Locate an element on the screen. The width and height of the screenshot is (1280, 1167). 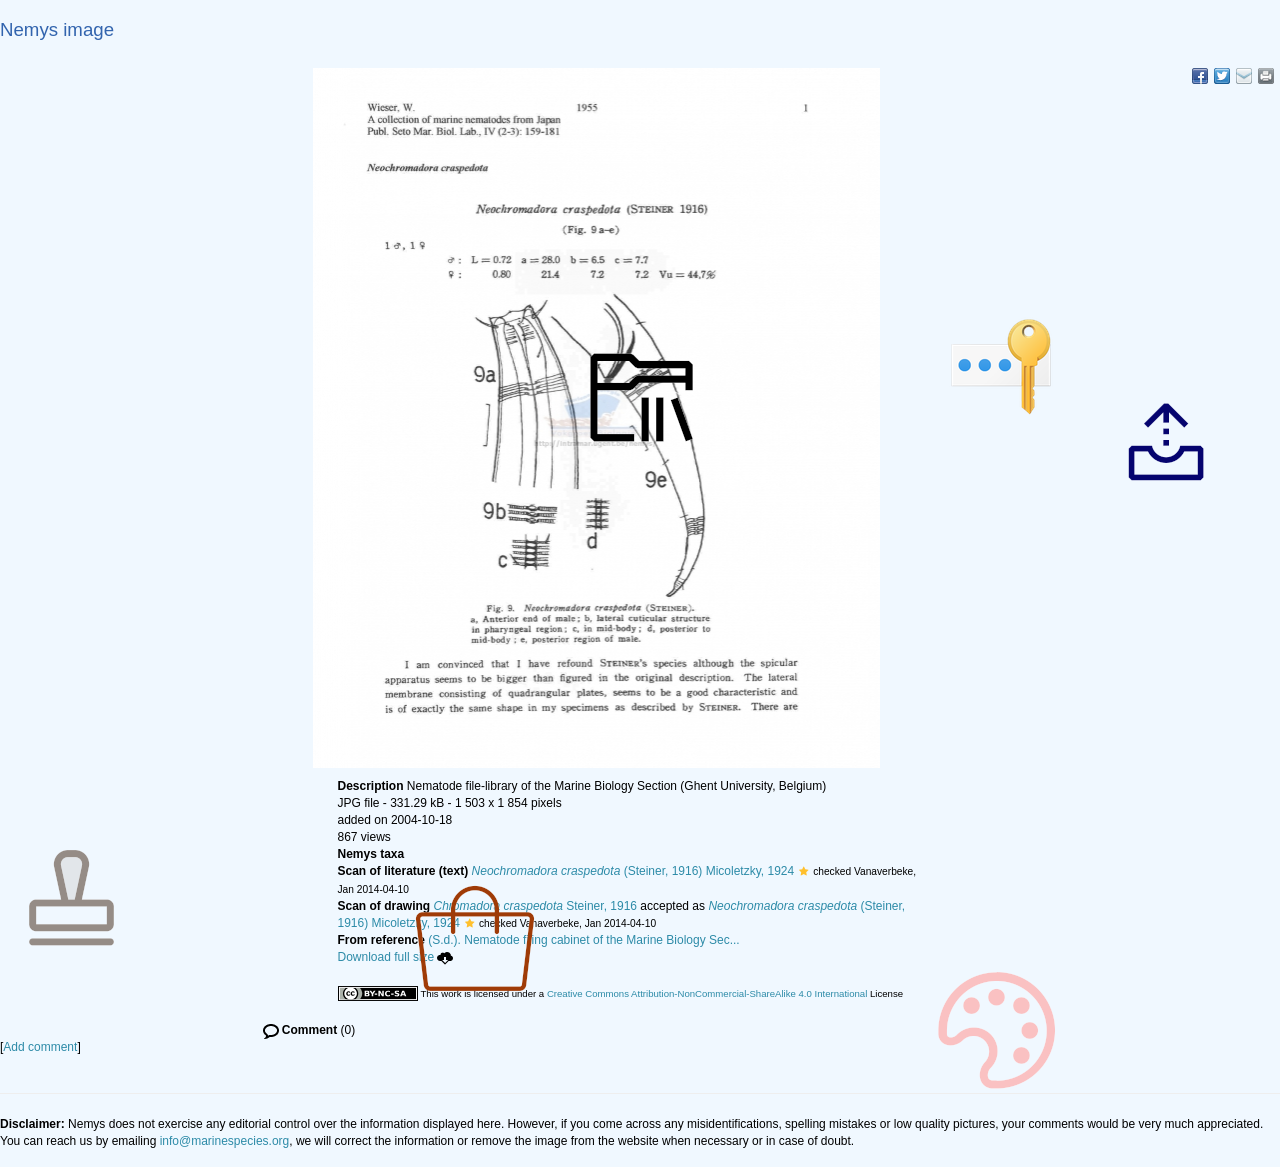
open color picker or palette is located at coordinates (996, 1030).